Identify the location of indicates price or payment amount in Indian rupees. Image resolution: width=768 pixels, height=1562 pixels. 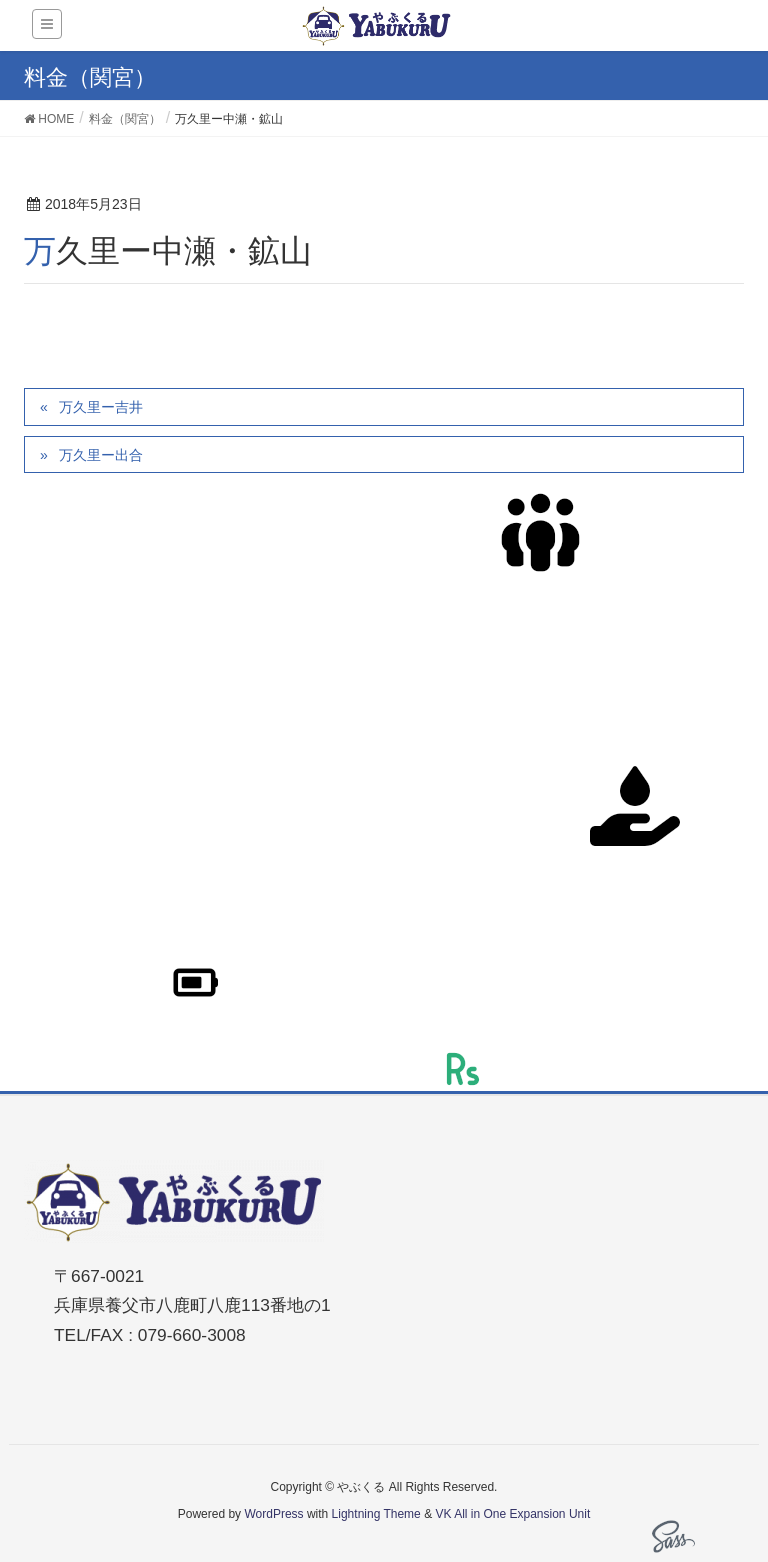
(463, 1069).